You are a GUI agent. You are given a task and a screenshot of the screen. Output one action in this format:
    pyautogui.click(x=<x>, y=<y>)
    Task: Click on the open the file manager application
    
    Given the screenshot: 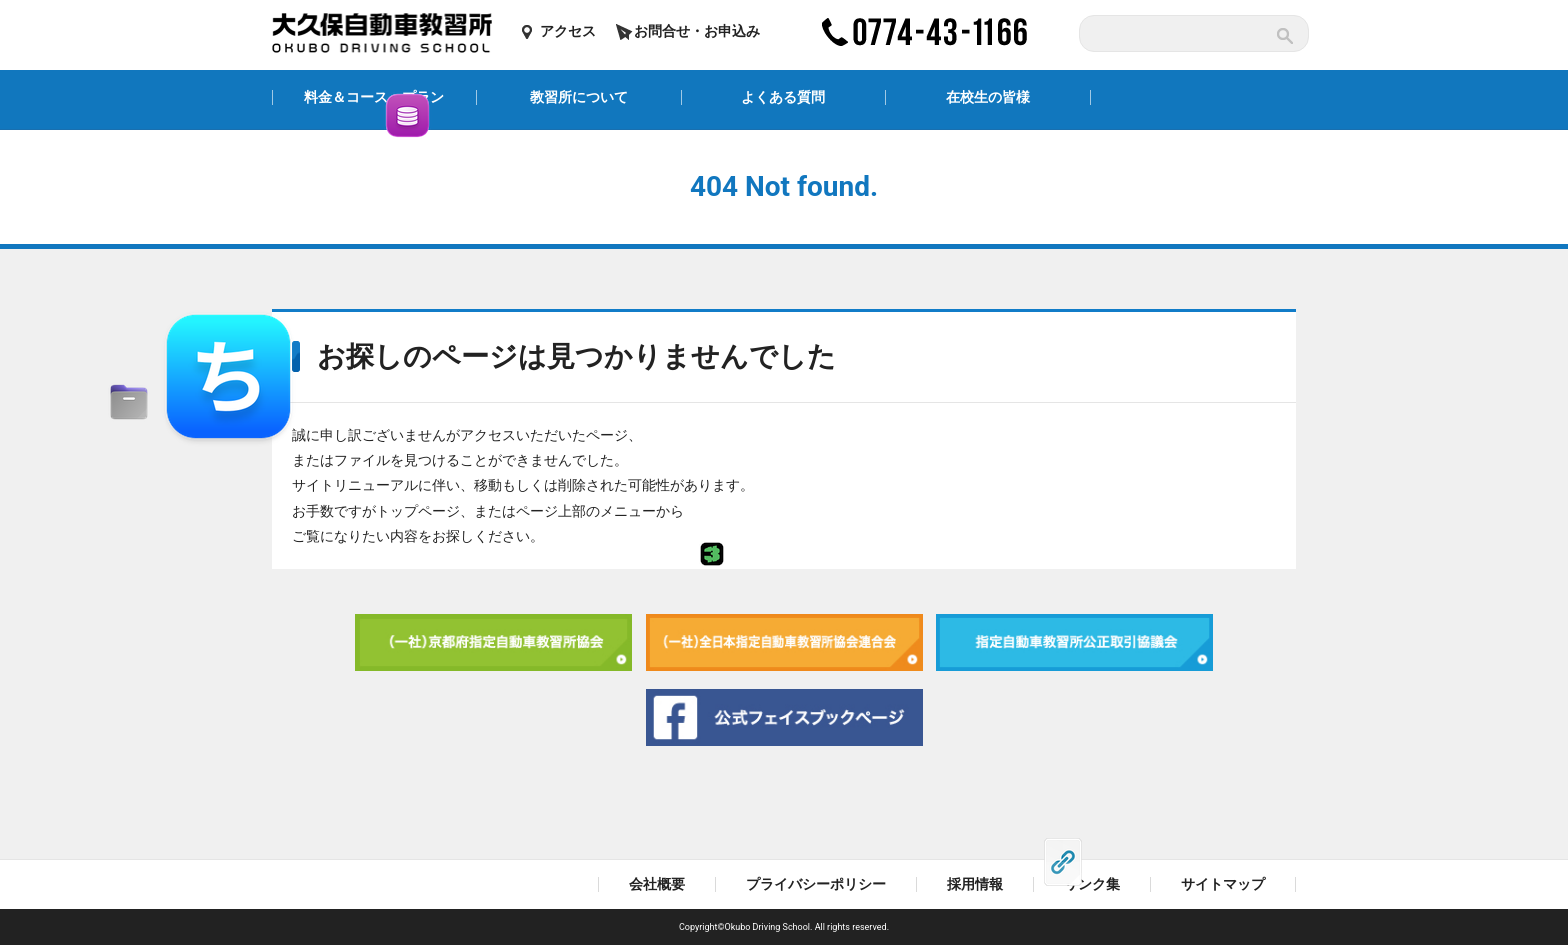 What is the action you would take?
    pyautogui.click(x=129, y=402)
    